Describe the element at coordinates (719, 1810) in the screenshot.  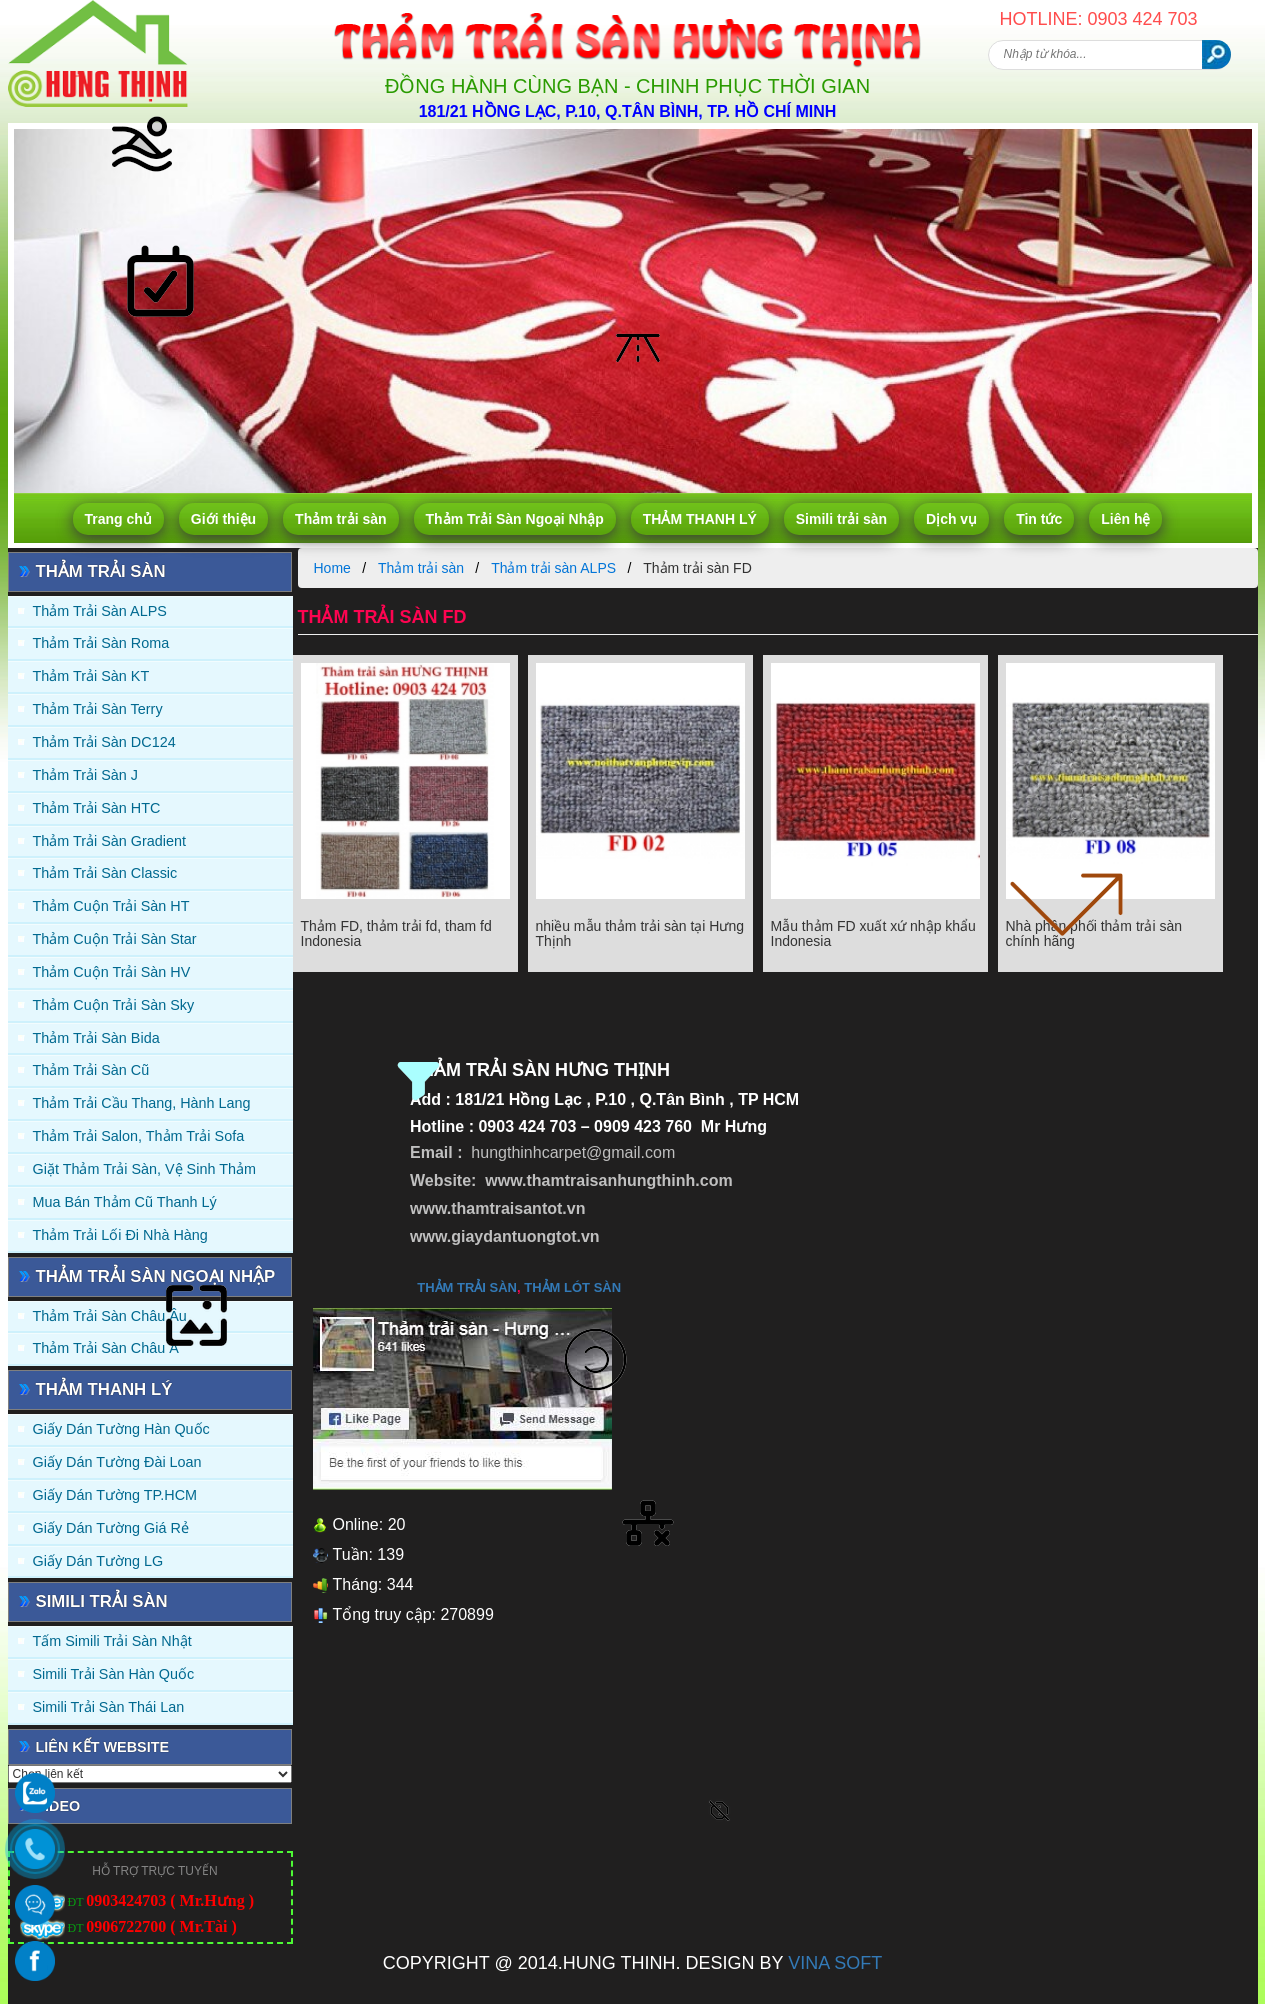
I see `disable or turn off reporting` at that location.